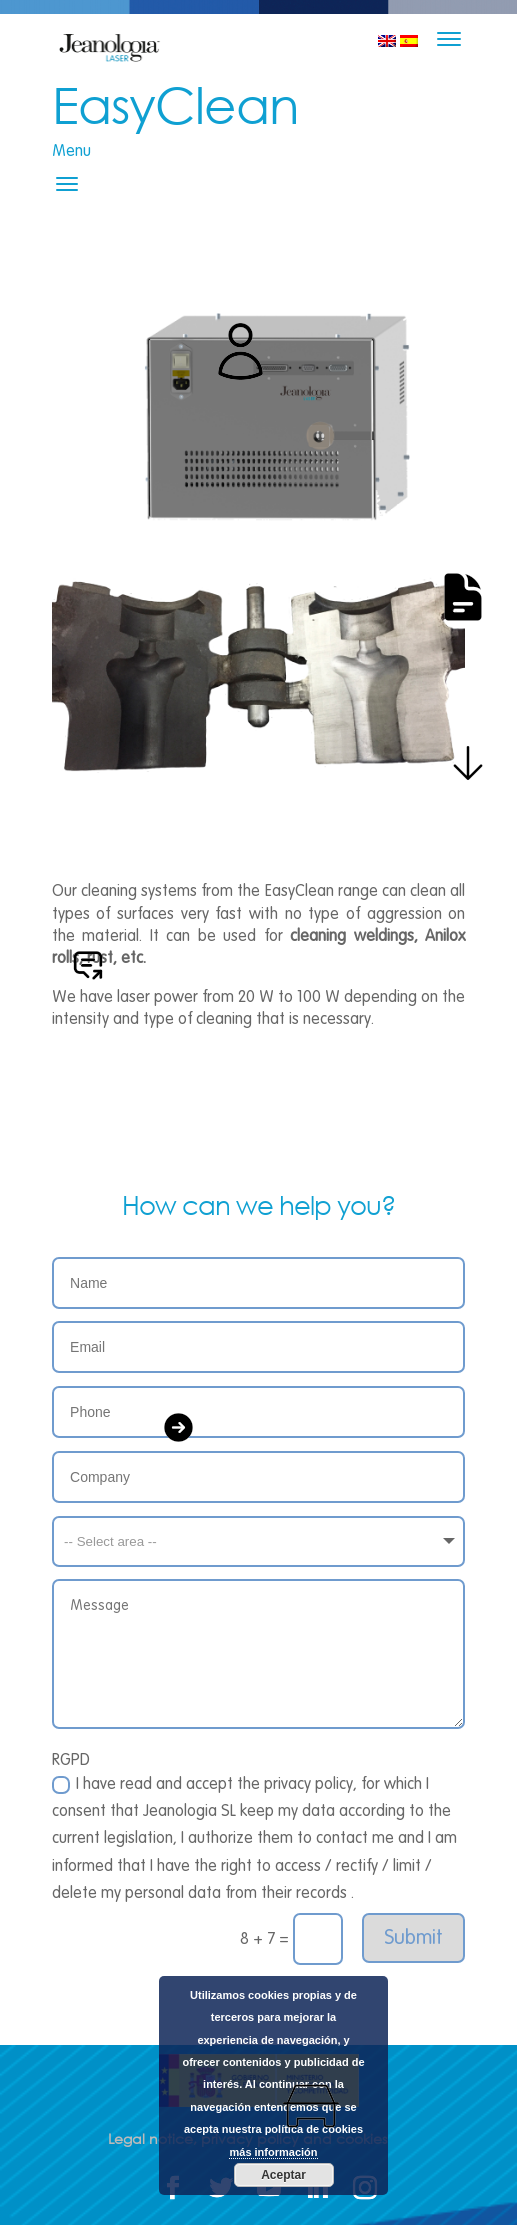 This screenshot has height=2225, width=517. I want to click on share a message or conversation, so click(88, 964).